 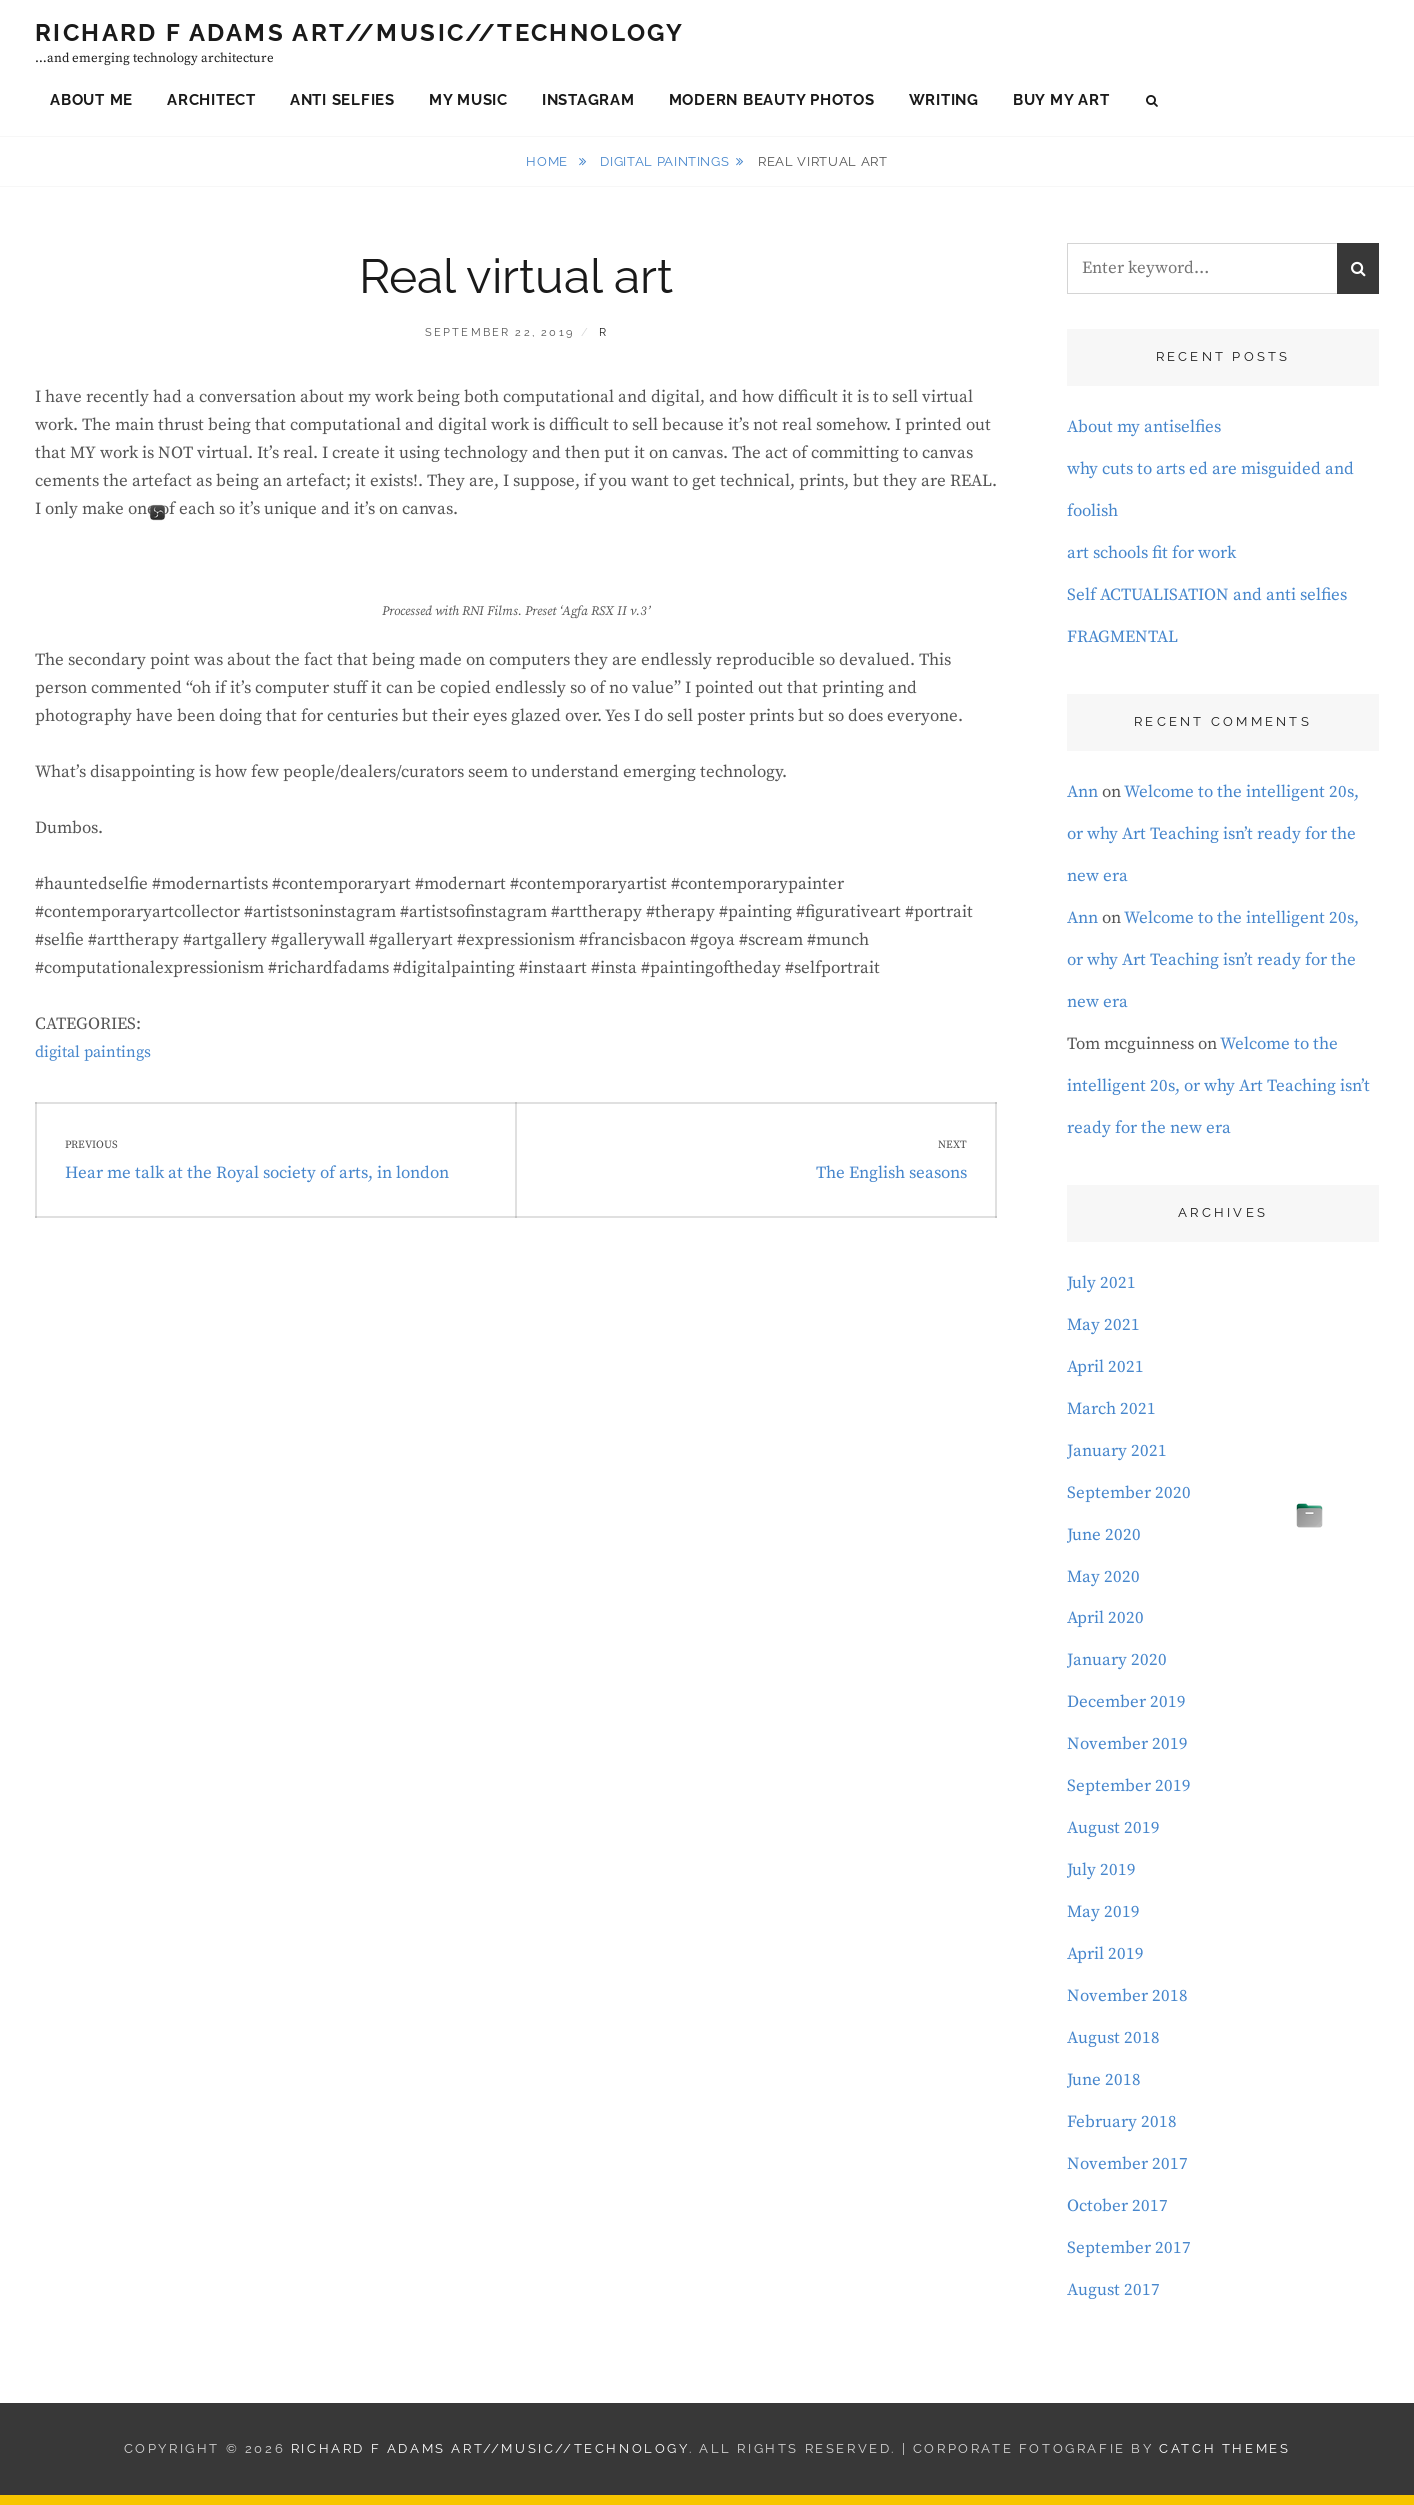 I want to click on open OBS Studio for screen recording and streaming, so click(x=157, y=512).